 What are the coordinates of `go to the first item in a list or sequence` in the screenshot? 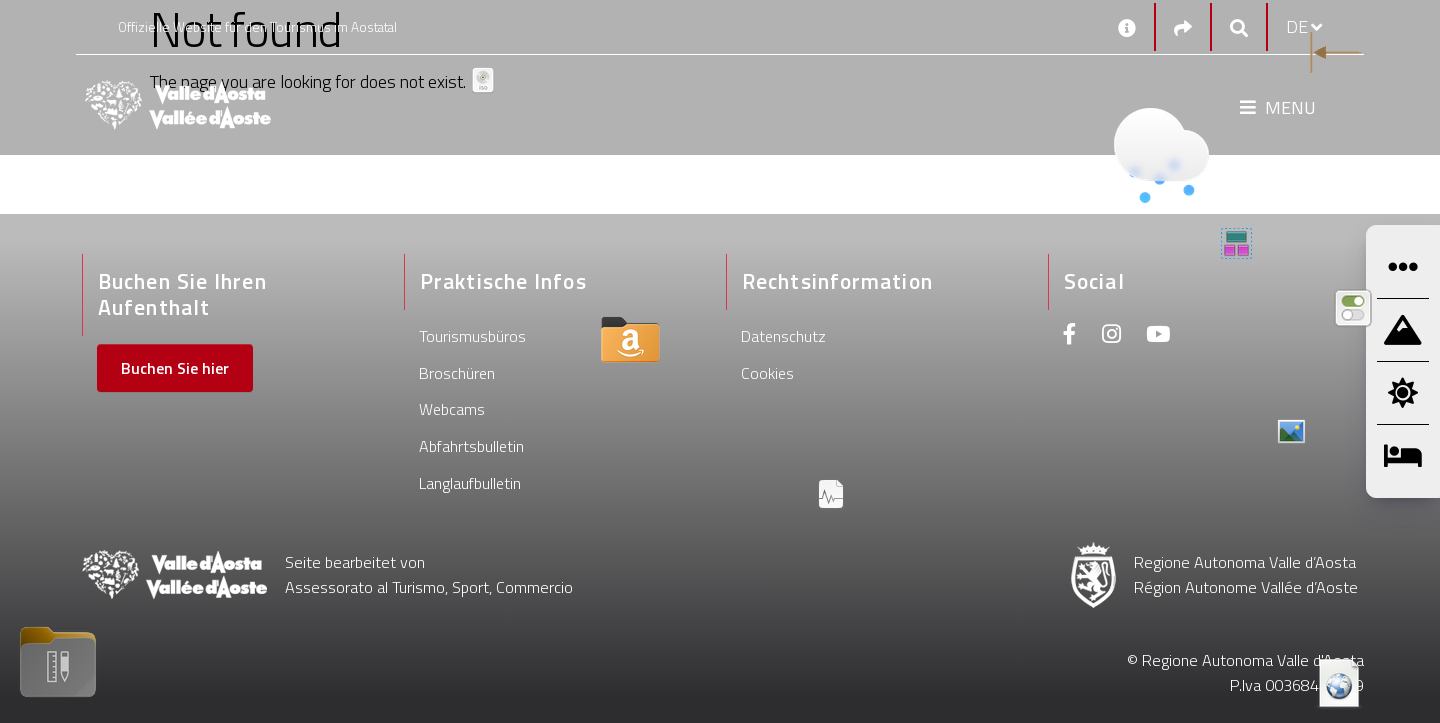 It's located at (1335, 52).